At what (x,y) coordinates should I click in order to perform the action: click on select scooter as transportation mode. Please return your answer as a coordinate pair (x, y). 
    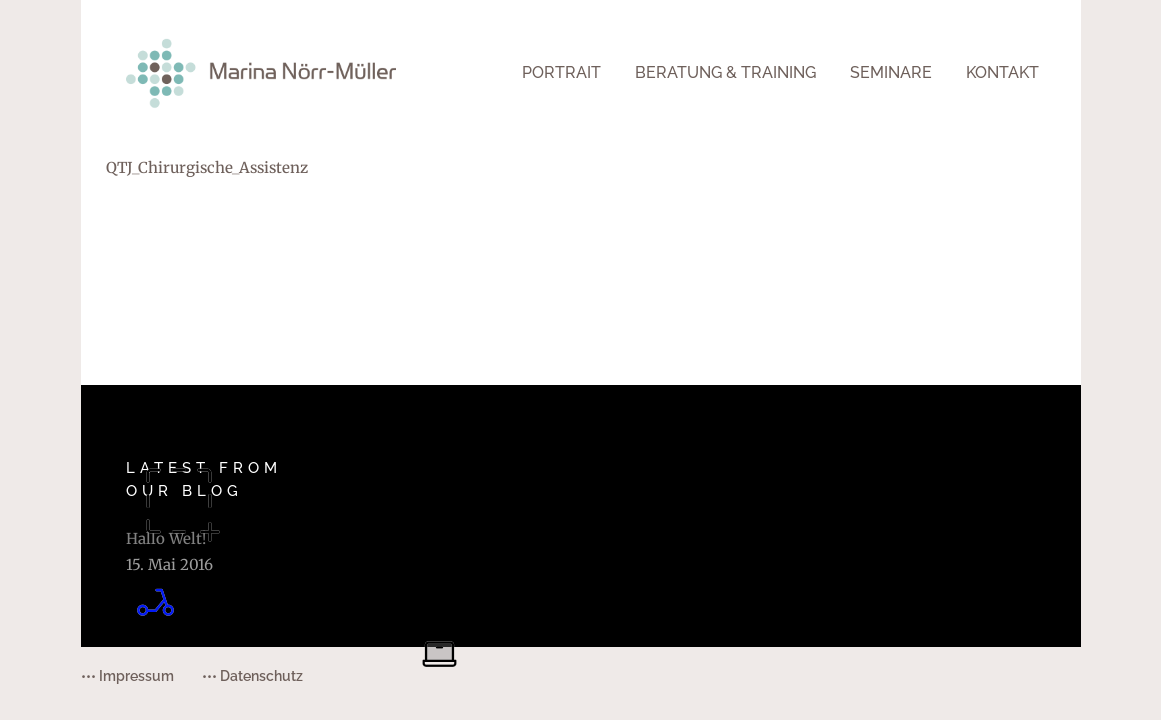
    Looking at the image, I should click on (155, 603).